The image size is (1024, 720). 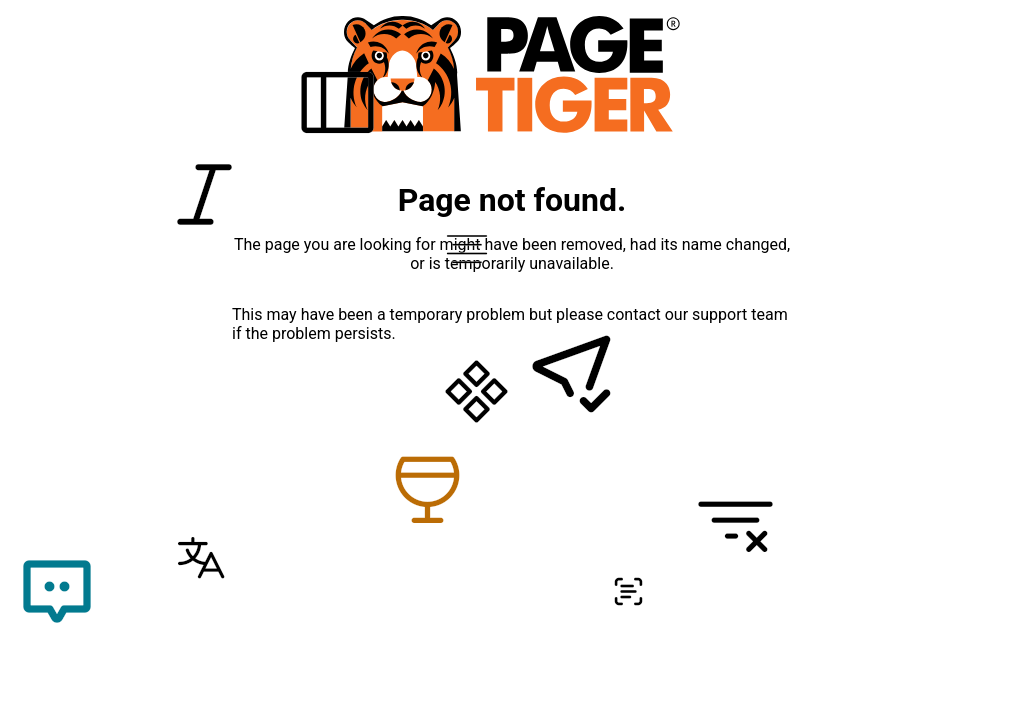 I want to click on access app or feature categories, so click(x=476, y=391).